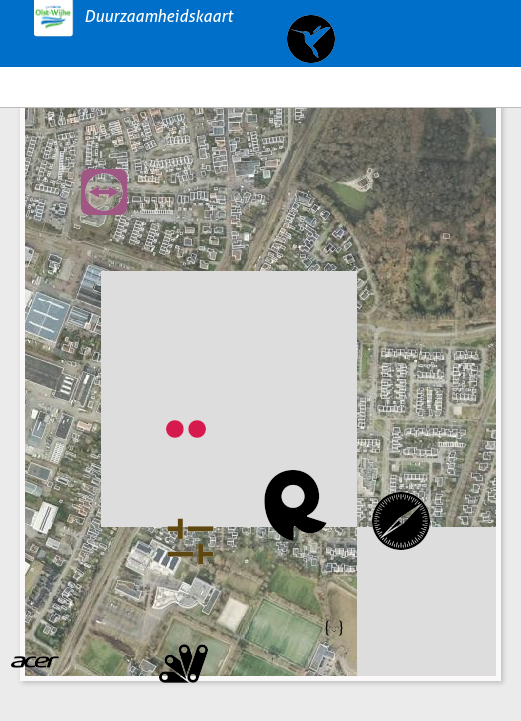  I want to click on InterBase database software logo, so click(311, 39).